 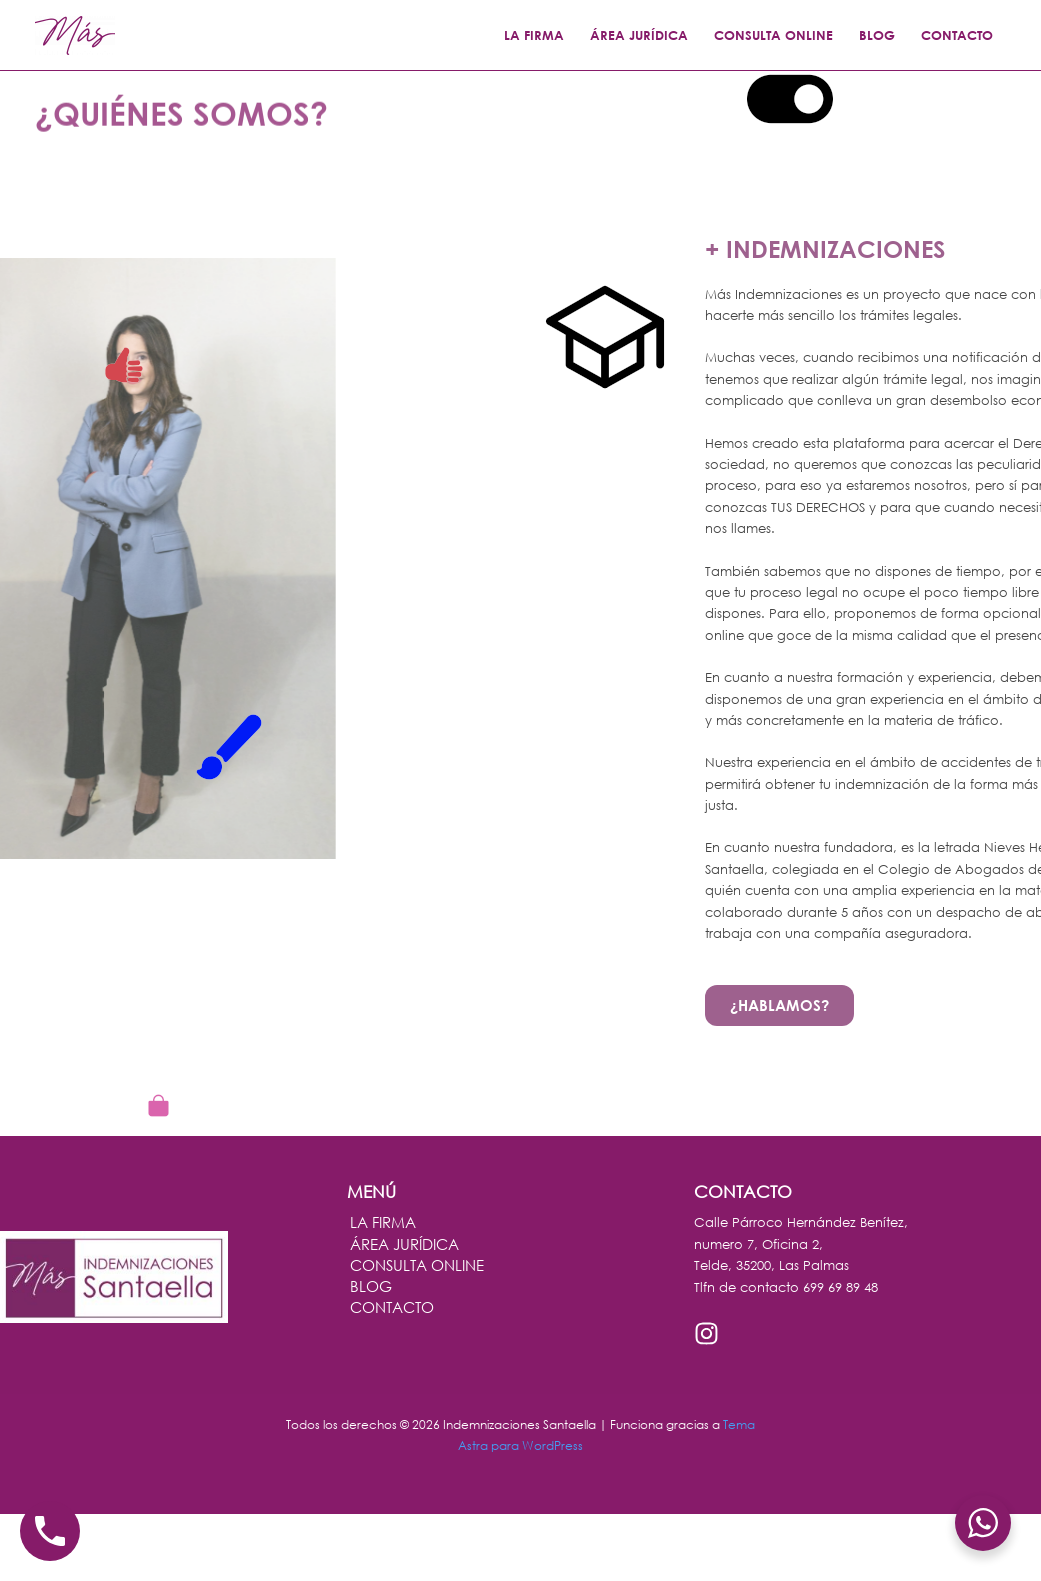 I want to click on toggle a setting on or off, so click(x=790, y=99).